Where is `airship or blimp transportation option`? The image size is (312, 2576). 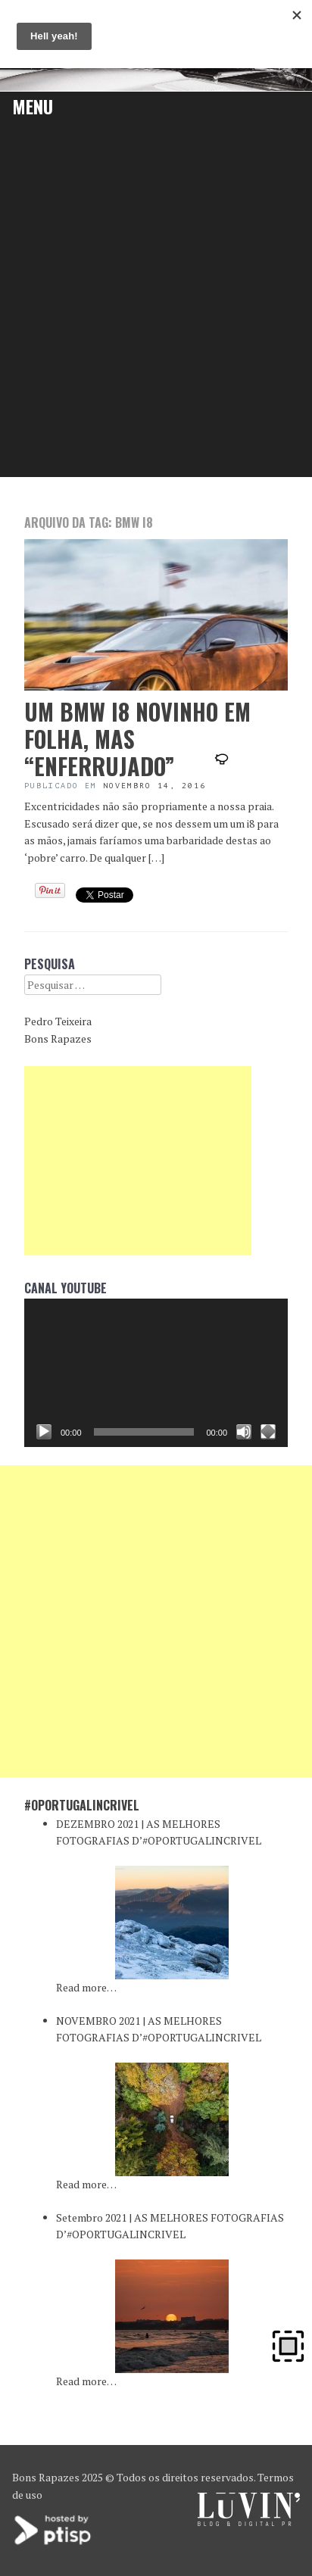
airship or blimp transportation option is located at coordinates (221, 759).